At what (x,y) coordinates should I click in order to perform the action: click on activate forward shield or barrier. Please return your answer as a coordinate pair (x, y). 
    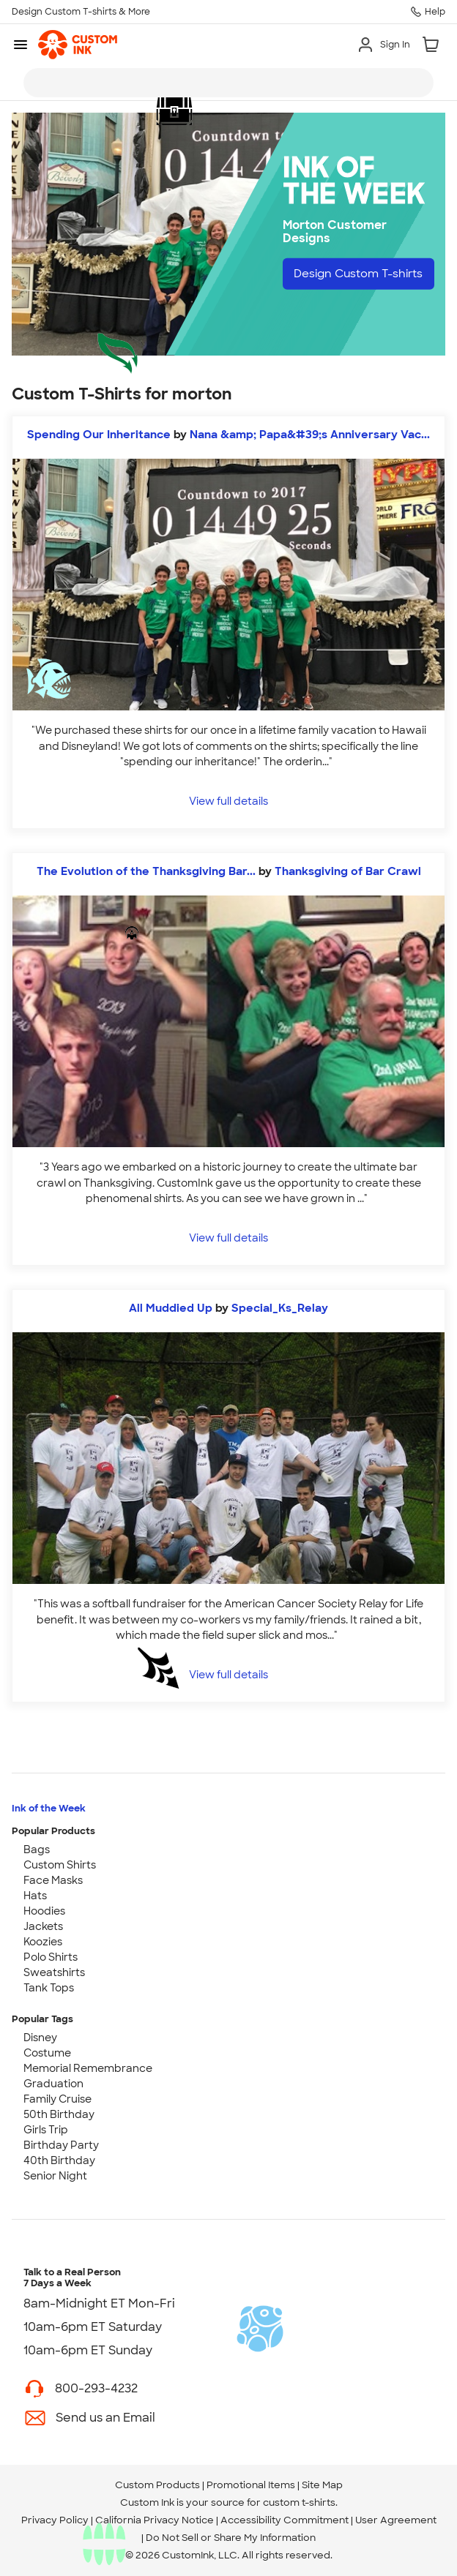
    Looking at the image, I should click on (132, 933).